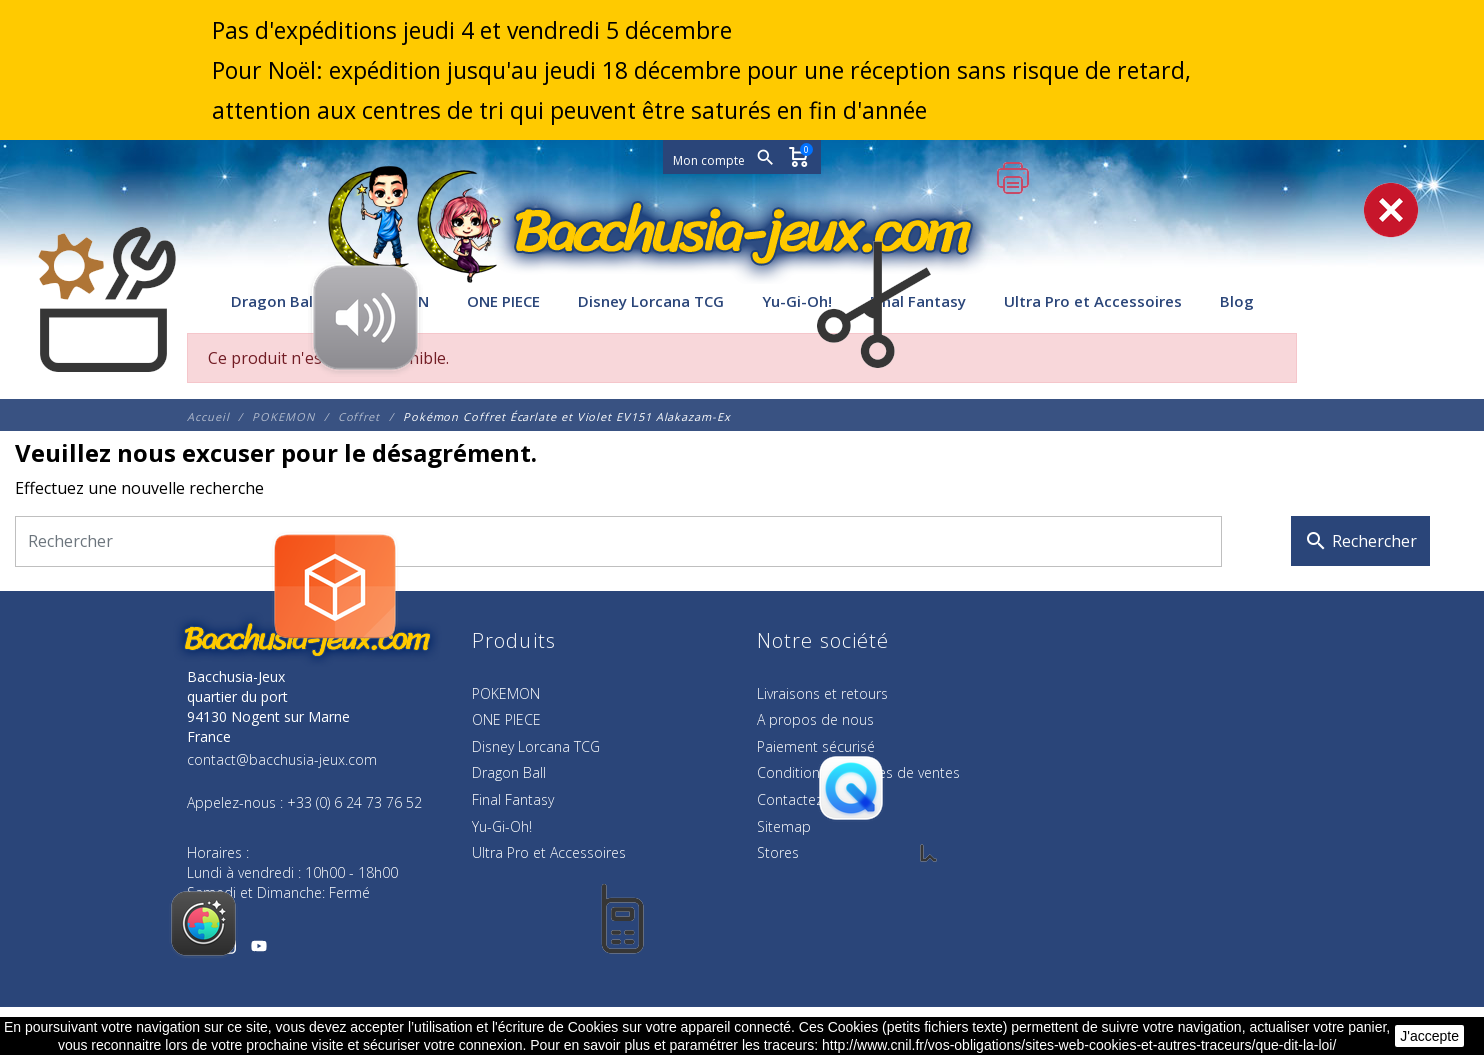 This screenshot has height=1055, width=1484. I want to click on dismiss or close a dialog, so click(1391, 210).